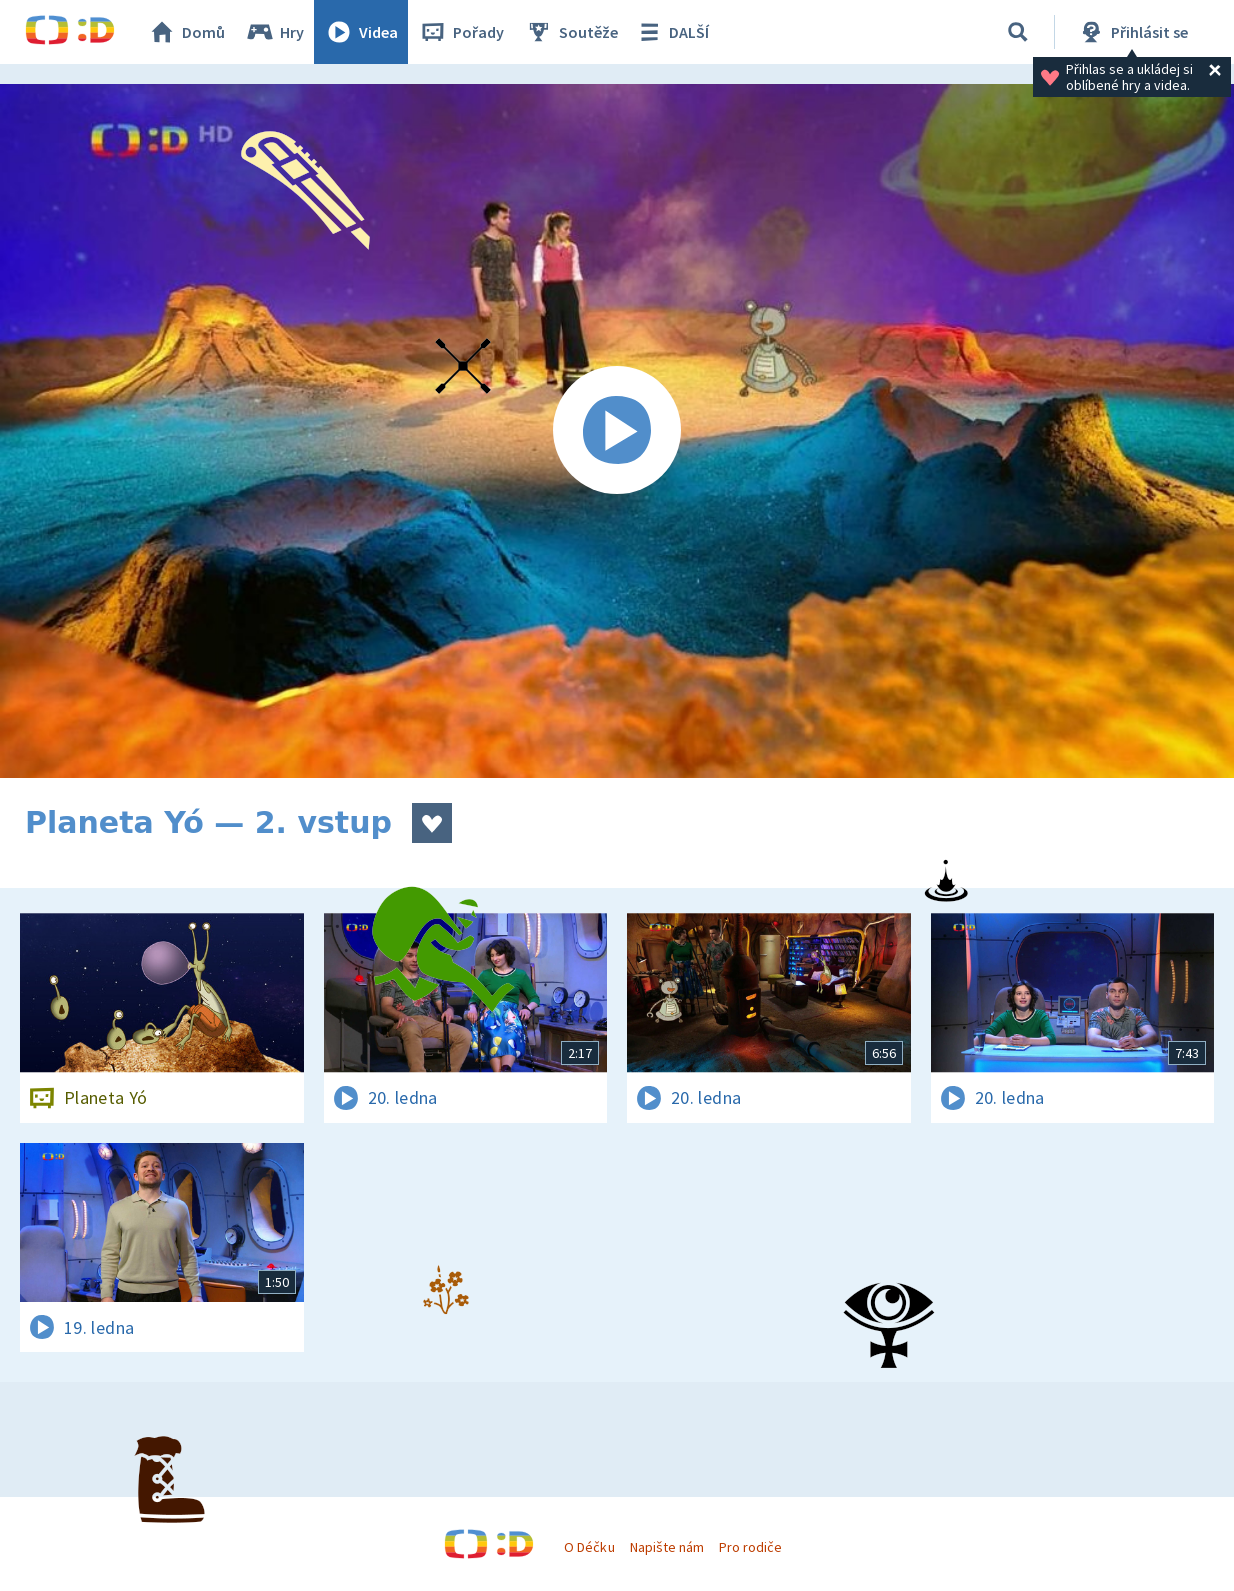 The height and width of the screenshot is (1591, 1234). What do you see at coordinates (305, 190) in the screenshot?
I see `access cutting or trimming tools` at bounding box center [305, 190].